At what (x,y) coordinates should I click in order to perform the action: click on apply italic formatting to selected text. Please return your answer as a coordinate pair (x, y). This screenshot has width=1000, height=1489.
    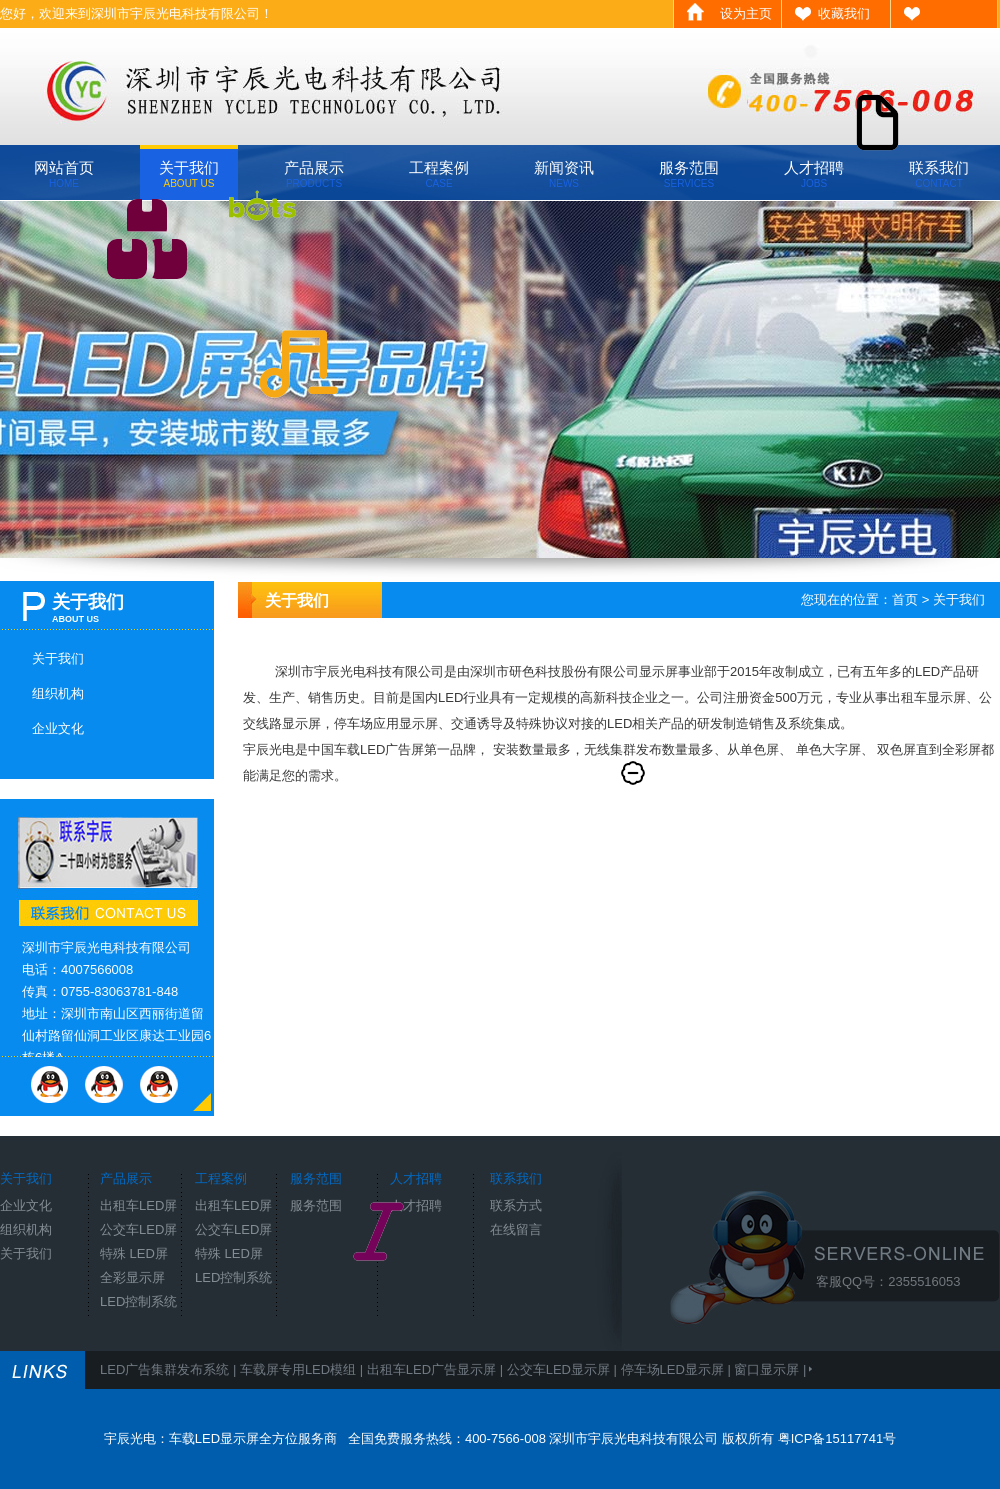
    Looking at the image, I should click on (378, 1231).